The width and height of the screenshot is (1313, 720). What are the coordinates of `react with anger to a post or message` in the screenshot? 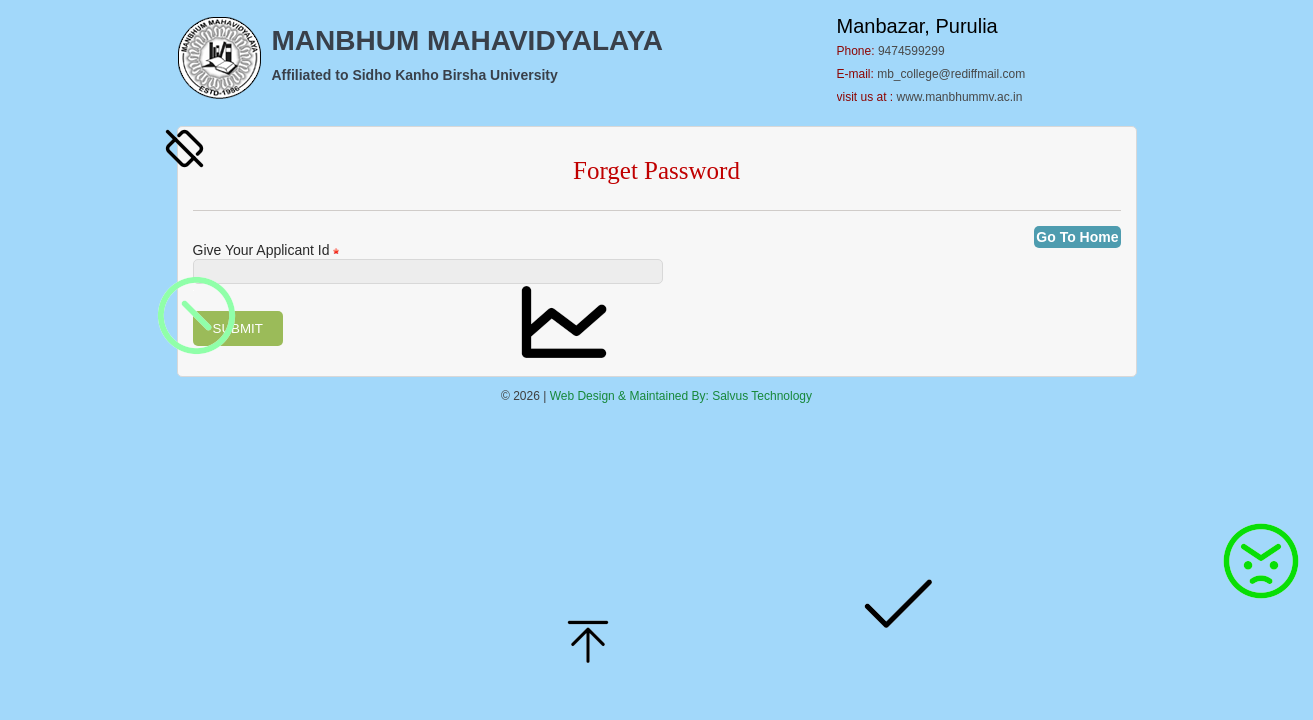 It's located at (1261, 561).